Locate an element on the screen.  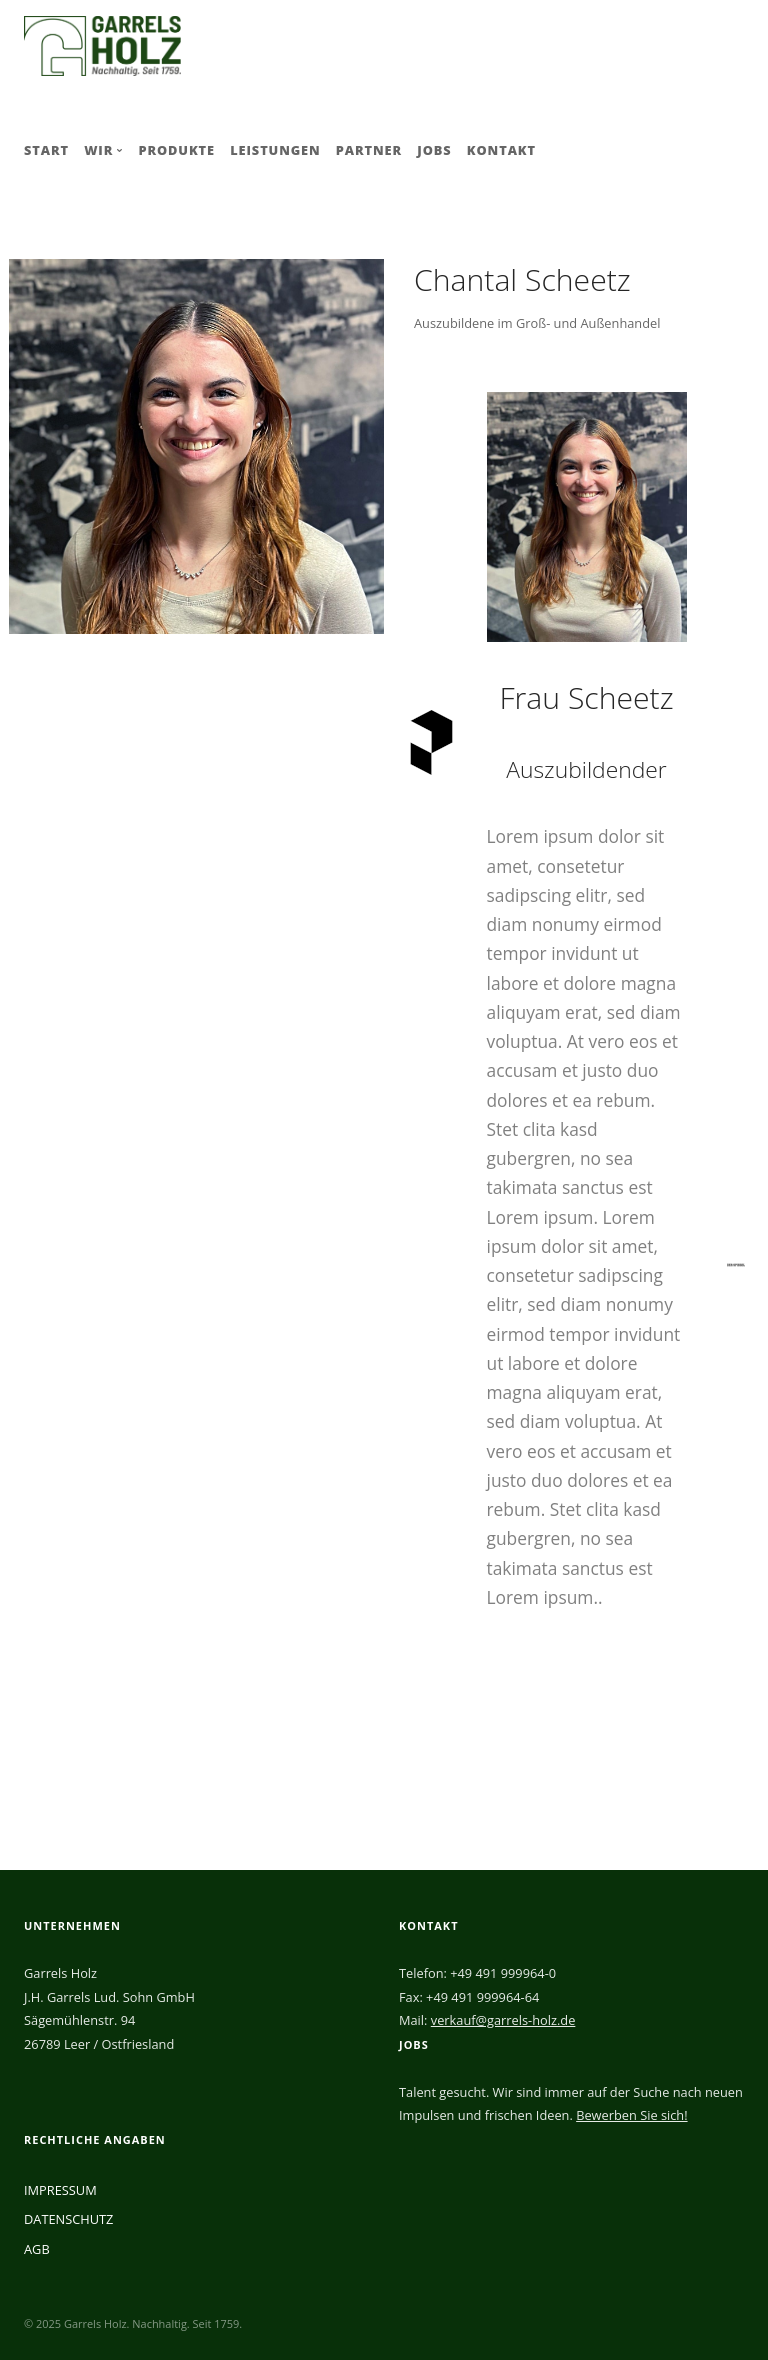
prefect logo - a data workflow orchestration platform is located at coordinates (431, 742).